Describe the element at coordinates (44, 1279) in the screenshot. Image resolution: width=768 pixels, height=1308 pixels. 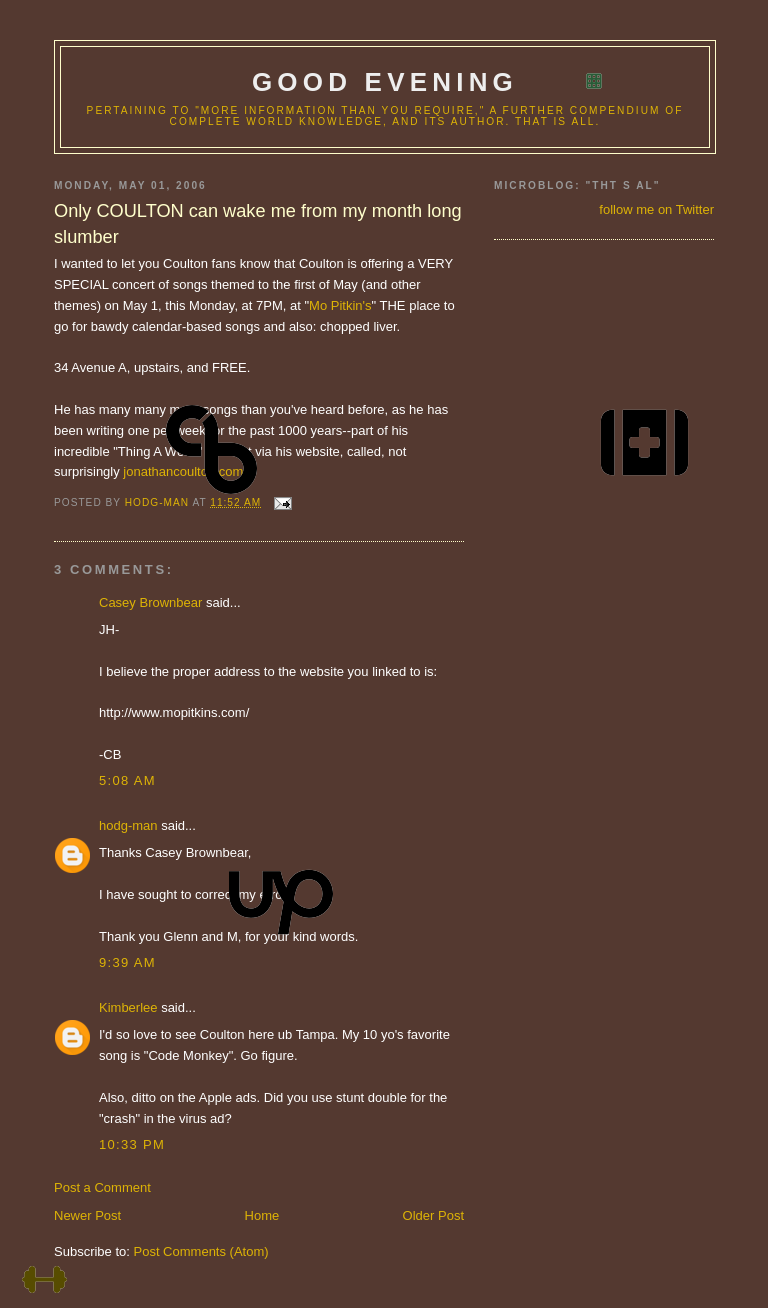
I see `access fitness or workout features` at that location.